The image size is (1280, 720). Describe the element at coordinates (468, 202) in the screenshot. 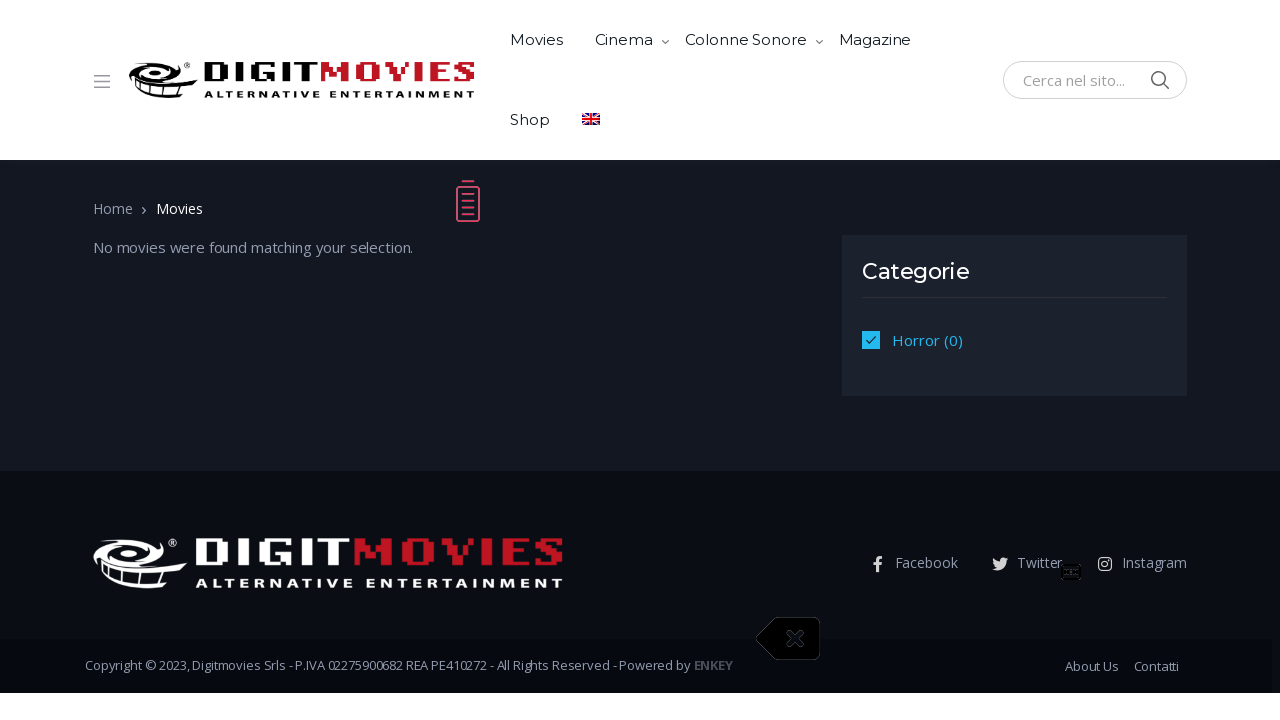

I see `indicates full battery charge` at that location.